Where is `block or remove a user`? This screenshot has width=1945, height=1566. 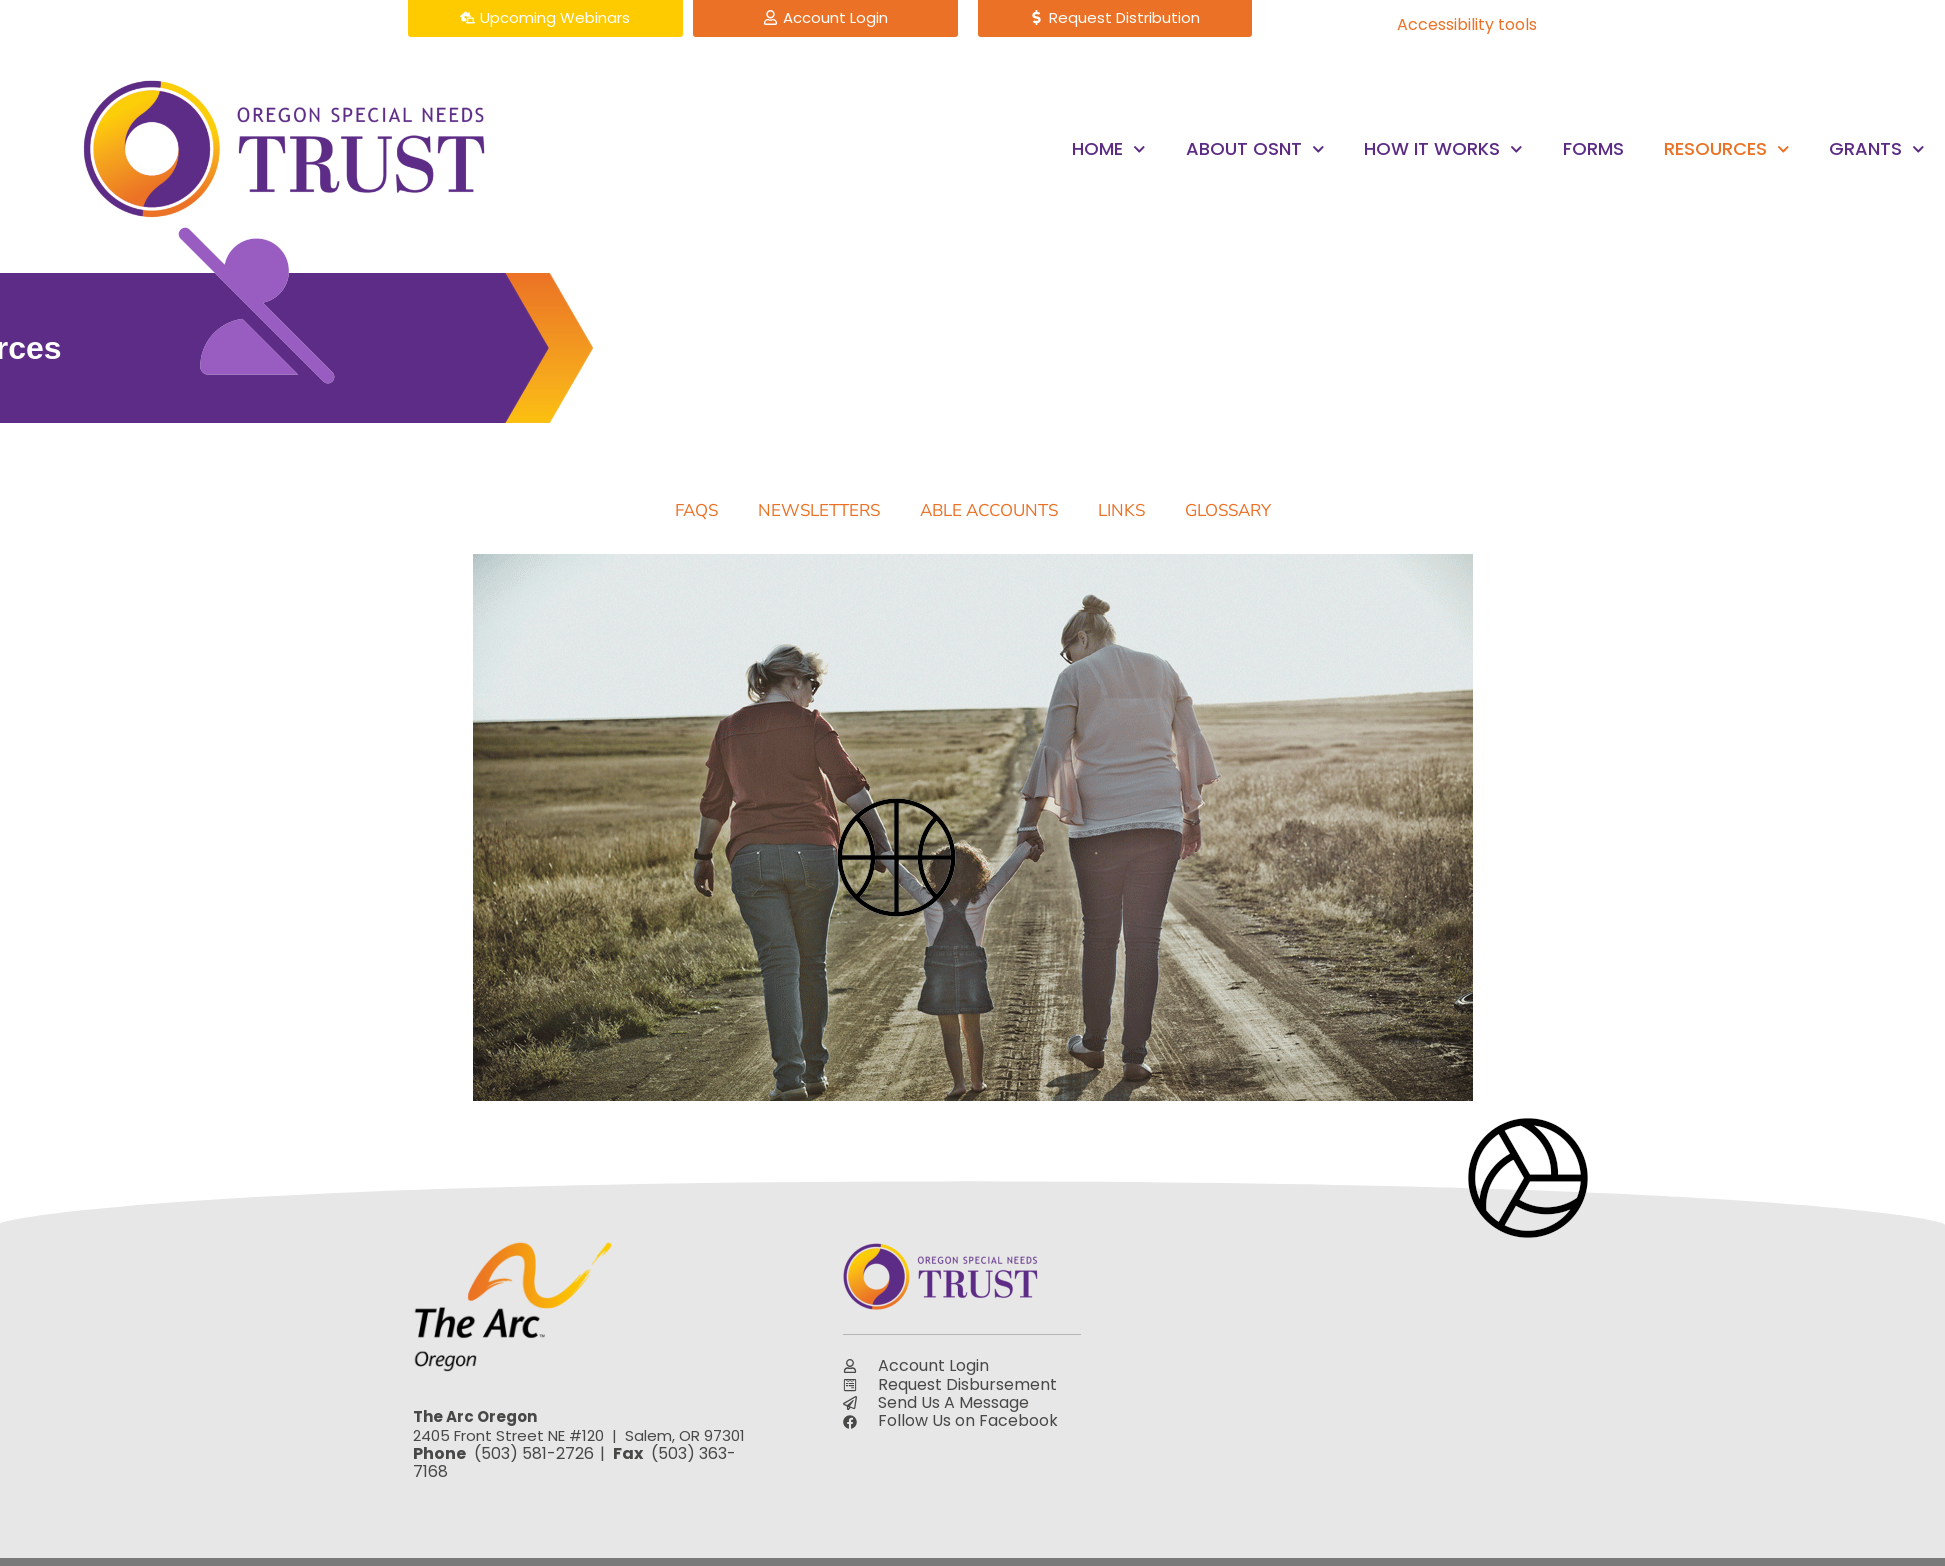 block or remove a user is located at coordinates (256, 305).